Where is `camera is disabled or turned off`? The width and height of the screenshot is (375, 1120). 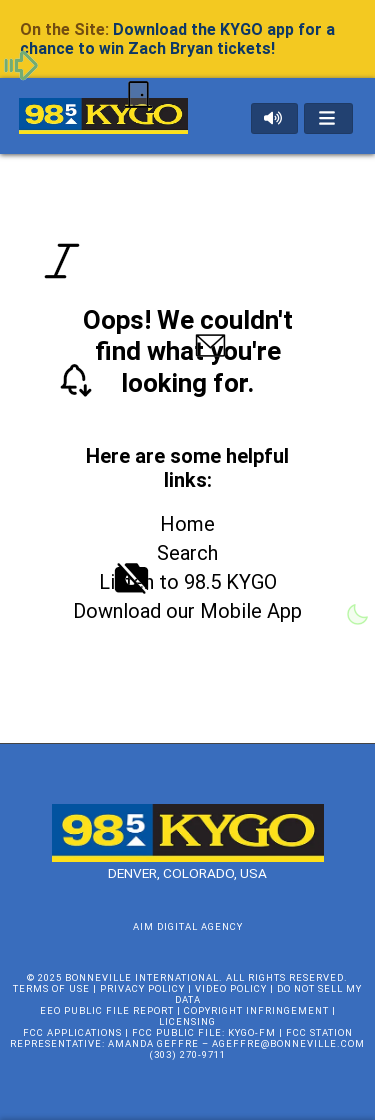 camera is disabled or turned off is located at coordinates (131, 578).